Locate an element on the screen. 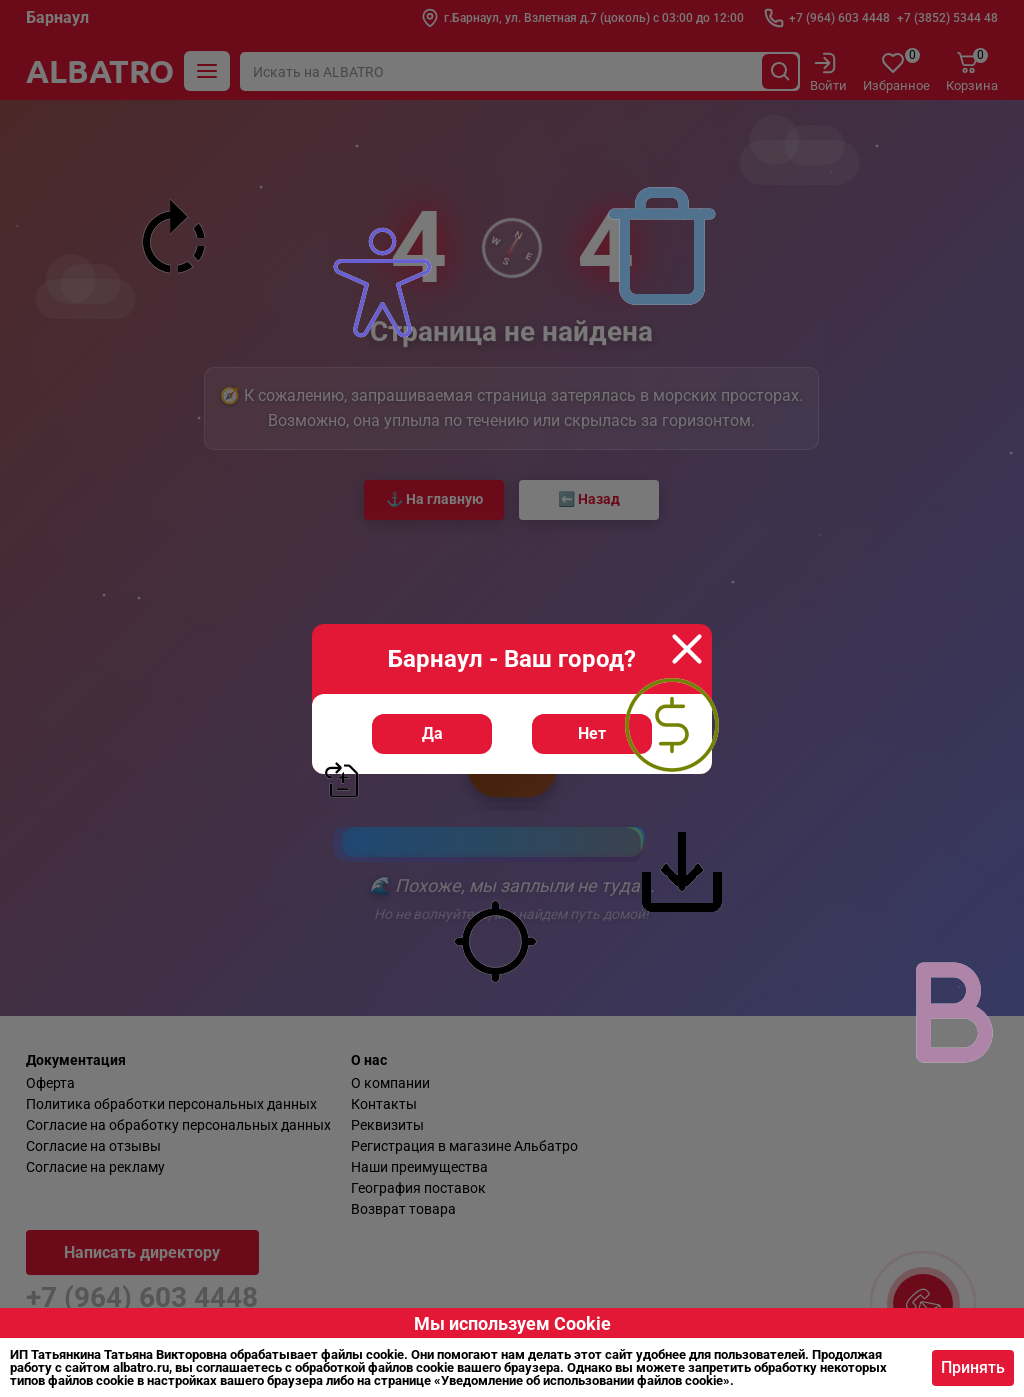  delete selected item is located at coordinates (662, 246).